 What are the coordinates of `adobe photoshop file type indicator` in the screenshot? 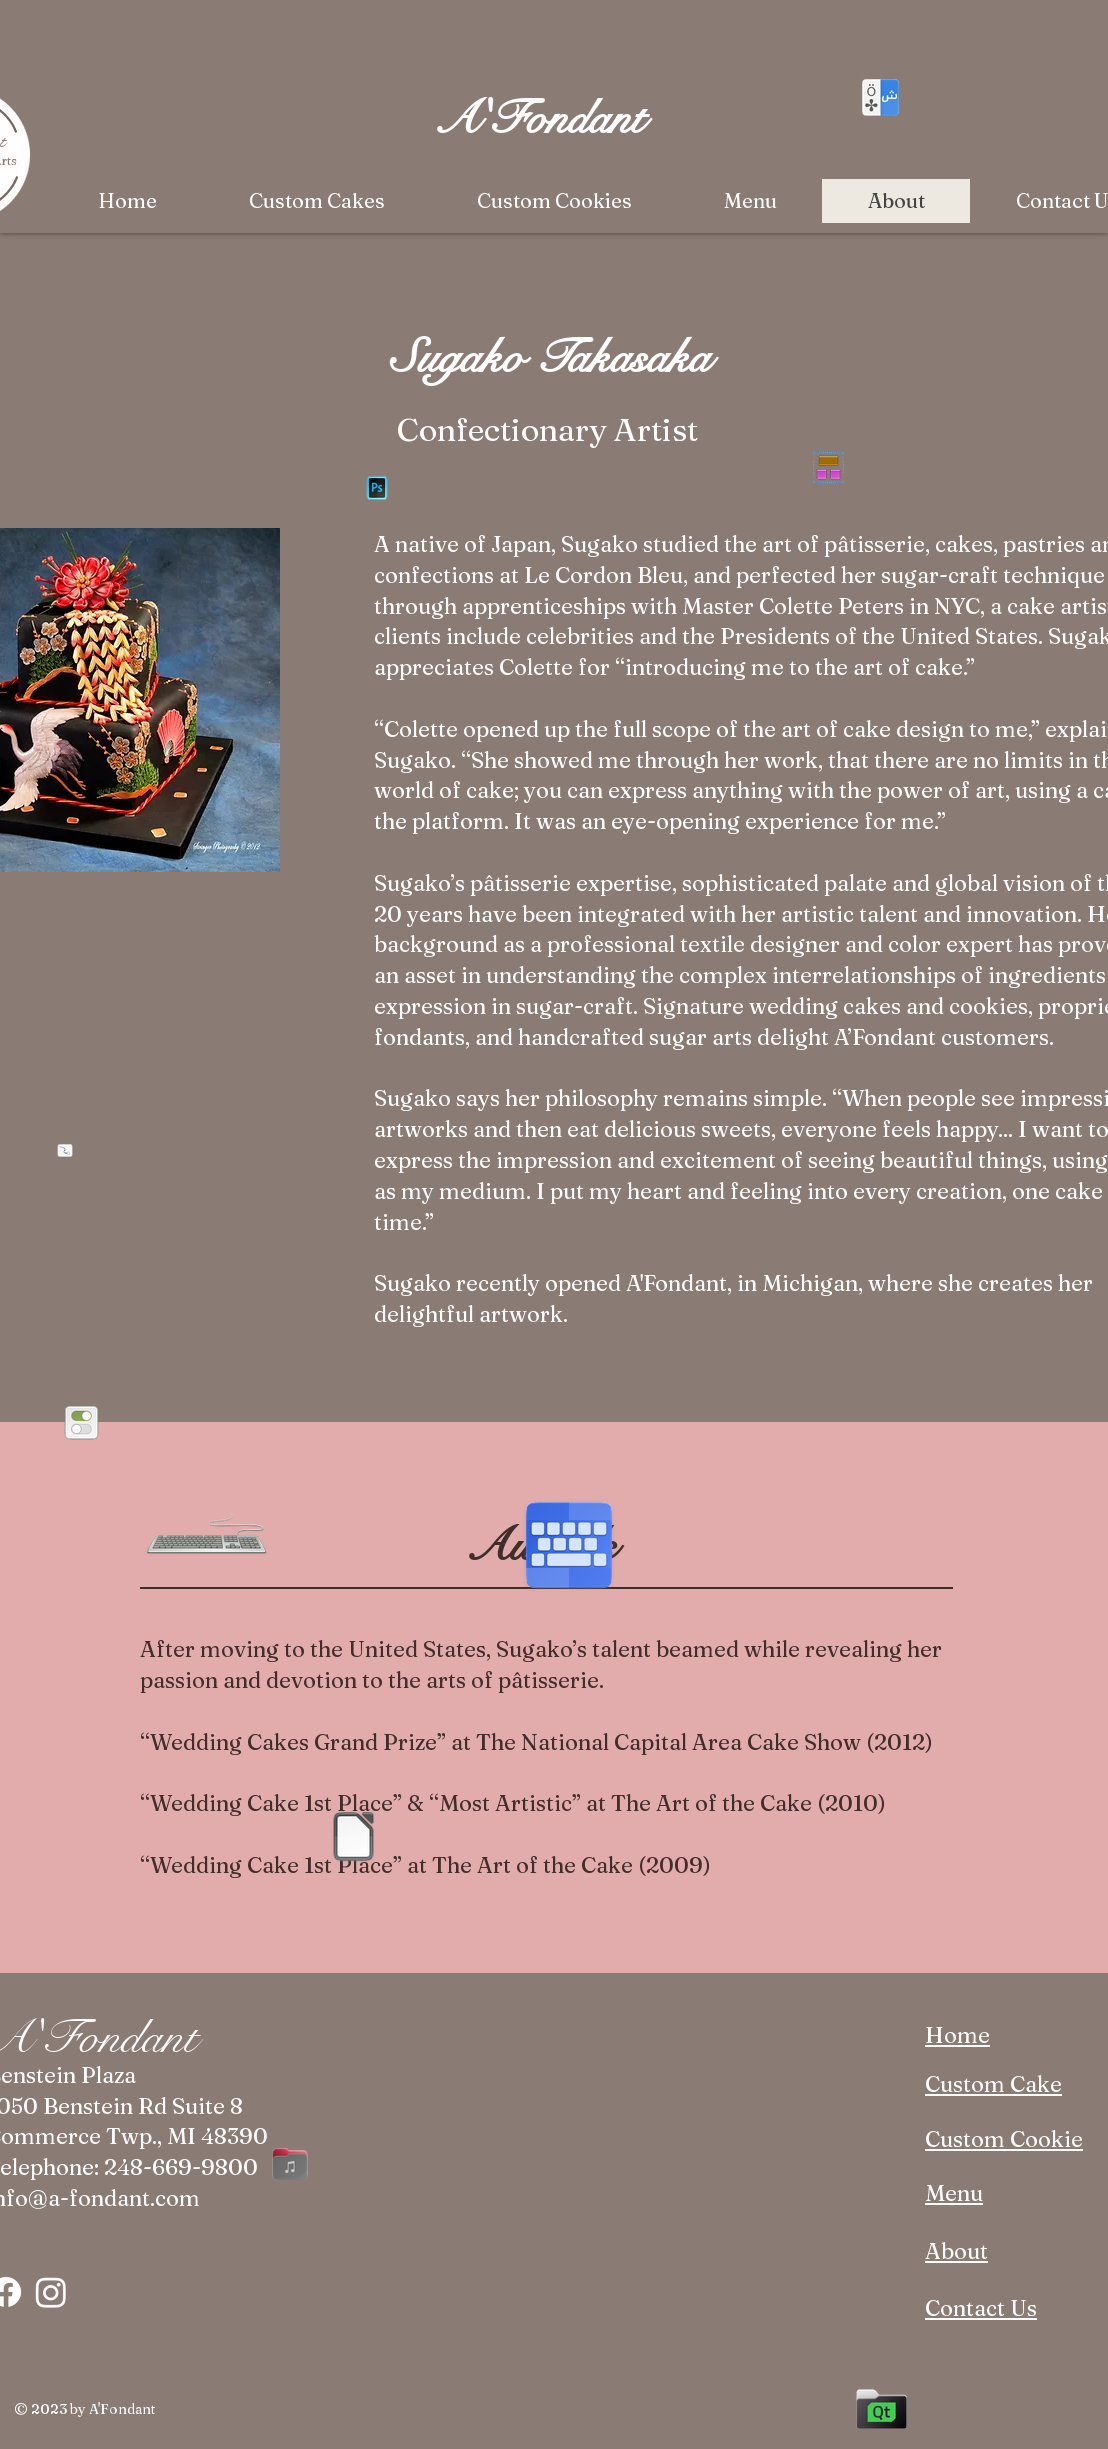 It's located at (377, 488).